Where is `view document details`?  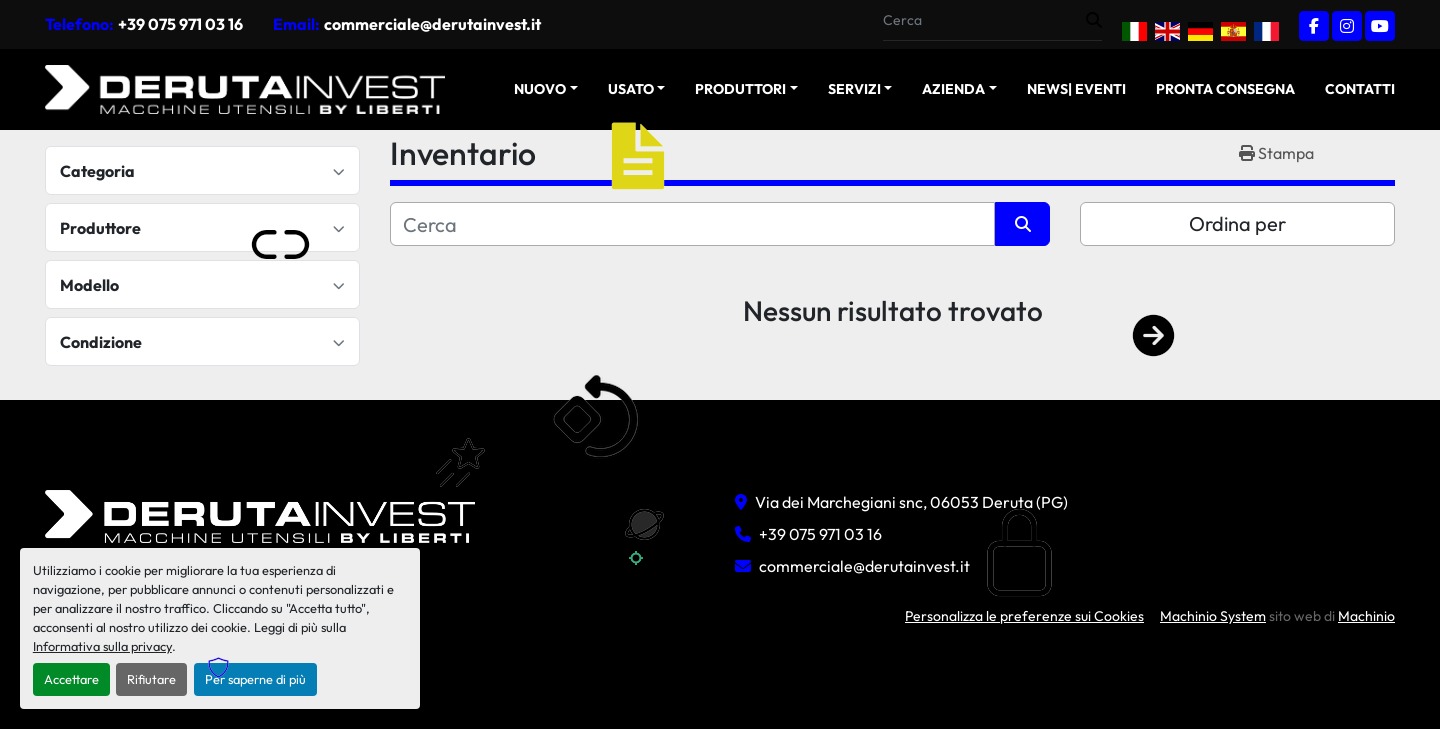 view document details is located at coordinates (638, 156).